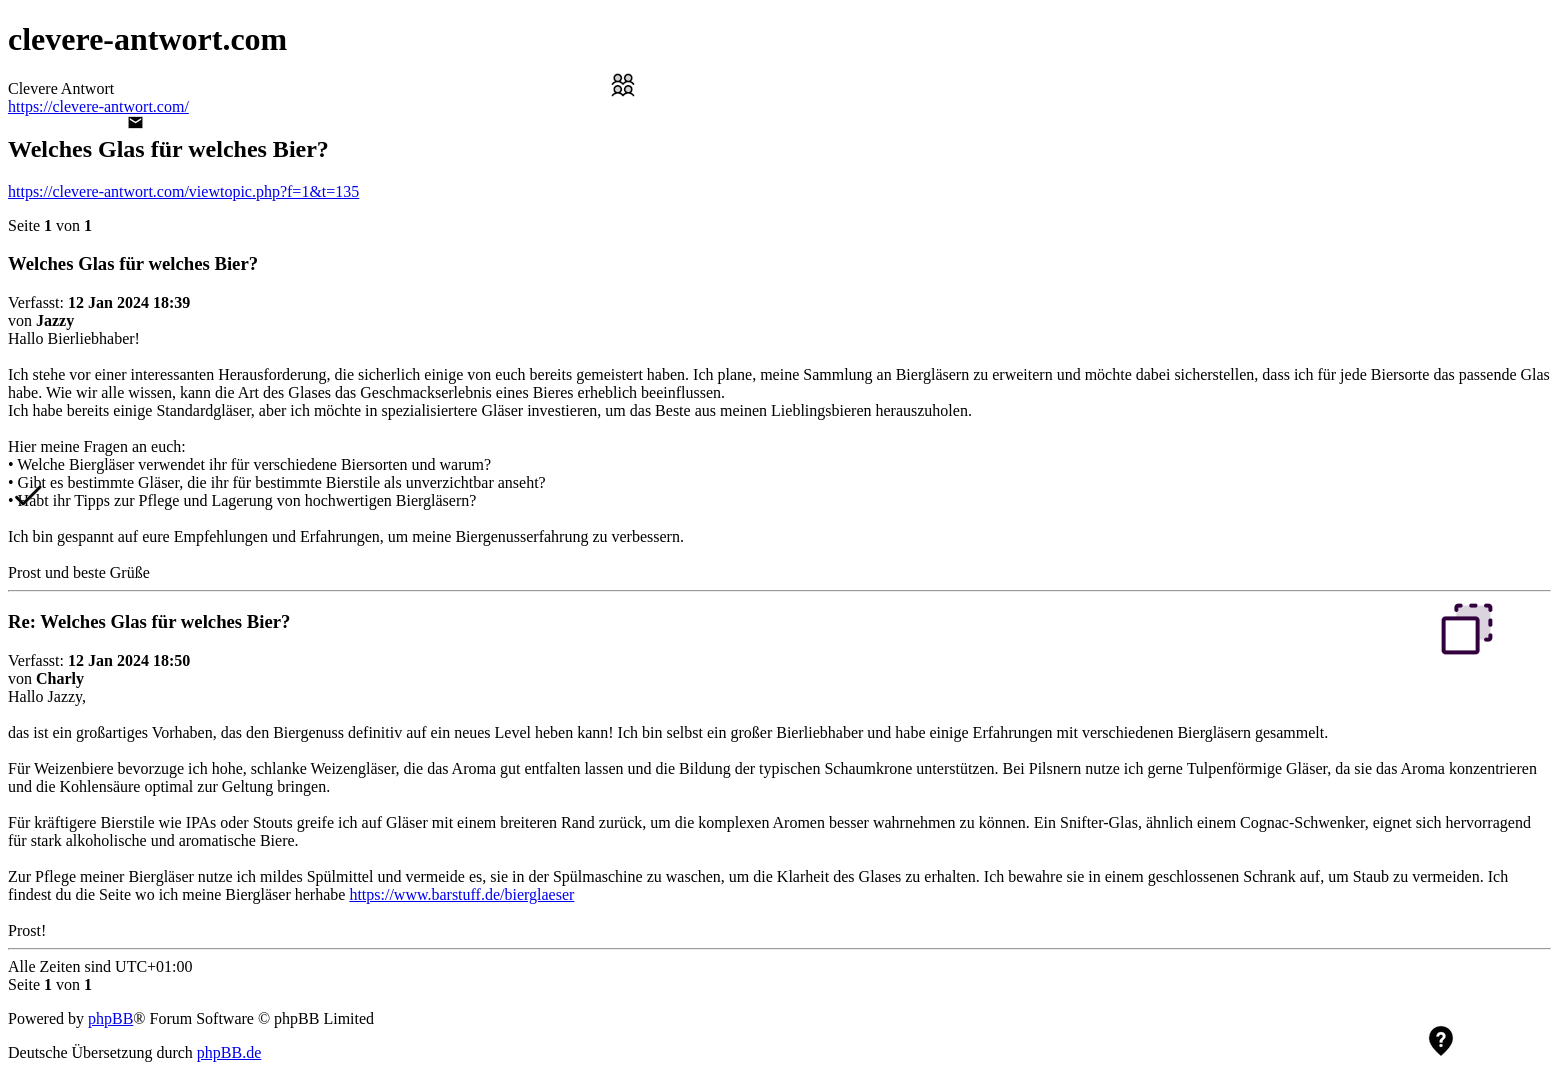 This screenshot has height=1078, width=1559. I want to click on mark message as unread, so click(135, 122).